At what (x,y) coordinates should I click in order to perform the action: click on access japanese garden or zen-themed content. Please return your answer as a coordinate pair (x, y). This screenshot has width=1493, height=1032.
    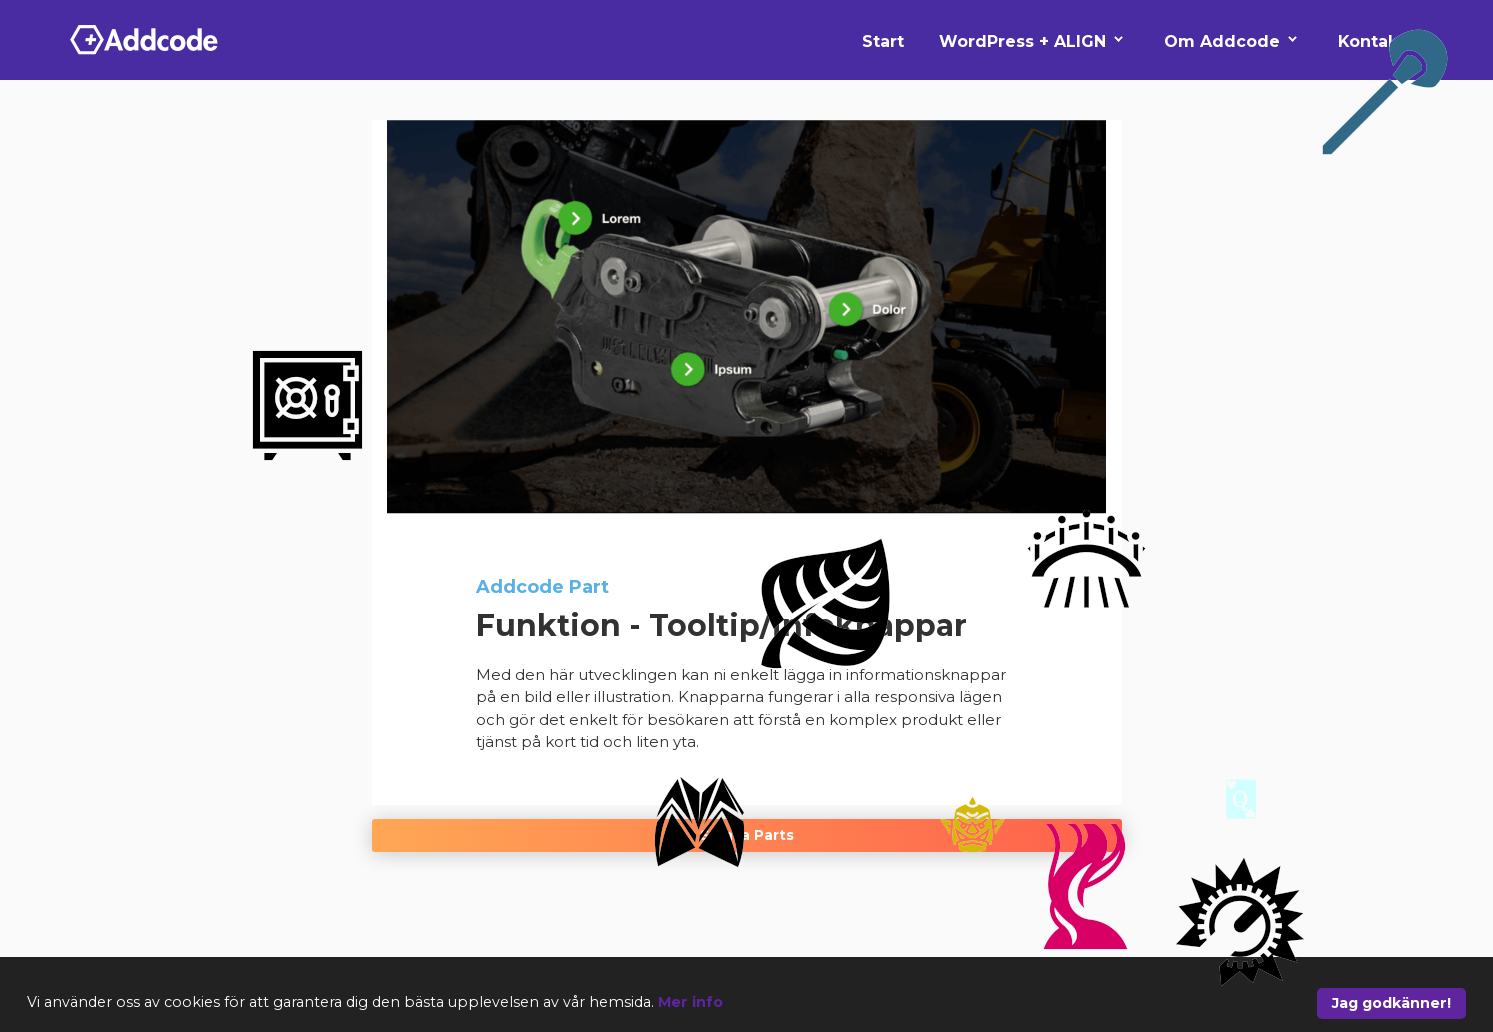
    Looking at the image, I should click on (1086, 548).